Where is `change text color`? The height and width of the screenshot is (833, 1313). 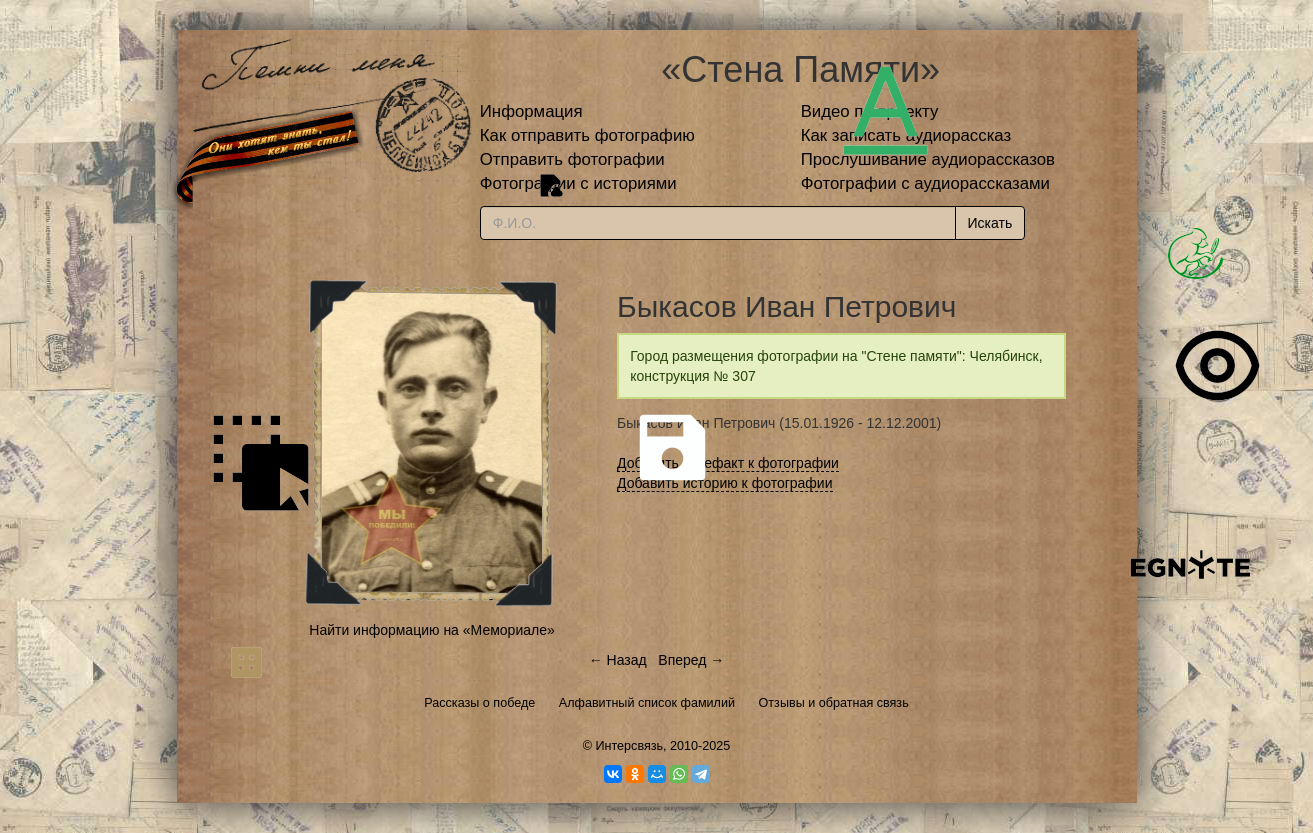 change text color is located at coordinates (885, 108).